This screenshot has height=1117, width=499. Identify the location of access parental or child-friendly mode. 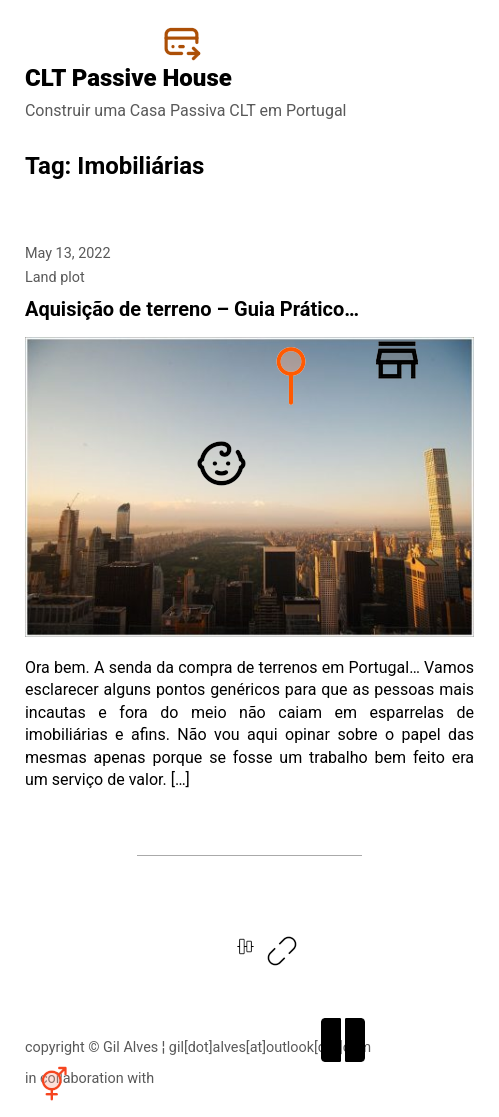
(221, 463).